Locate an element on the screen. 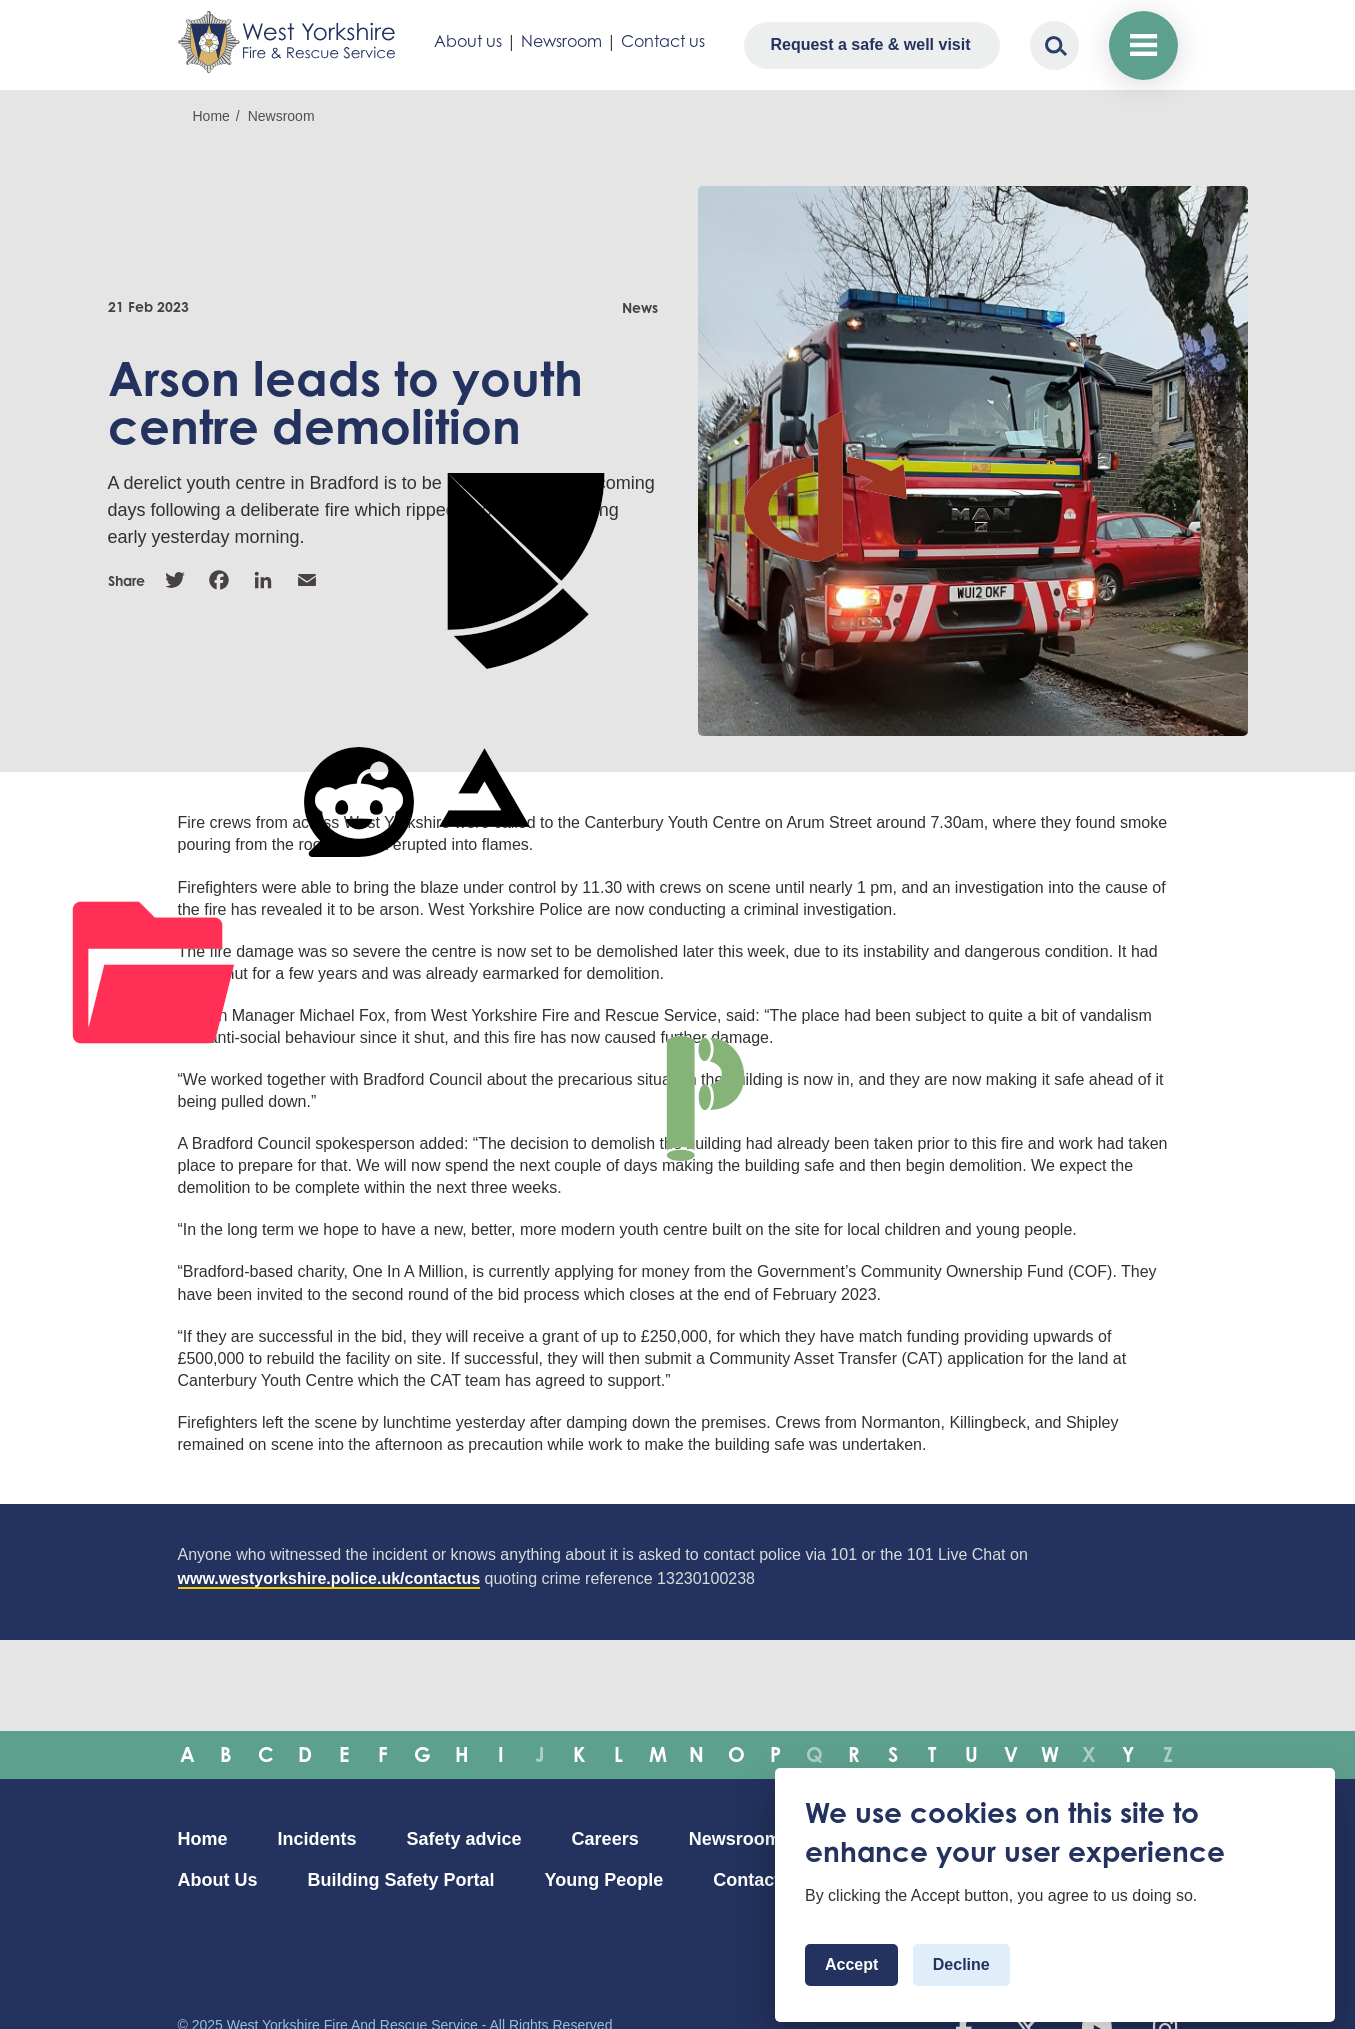 Image resolution: width=1355 pixels, height=2029 pixels. sign in with OpenID authentication is located at coordinates (825, 486).